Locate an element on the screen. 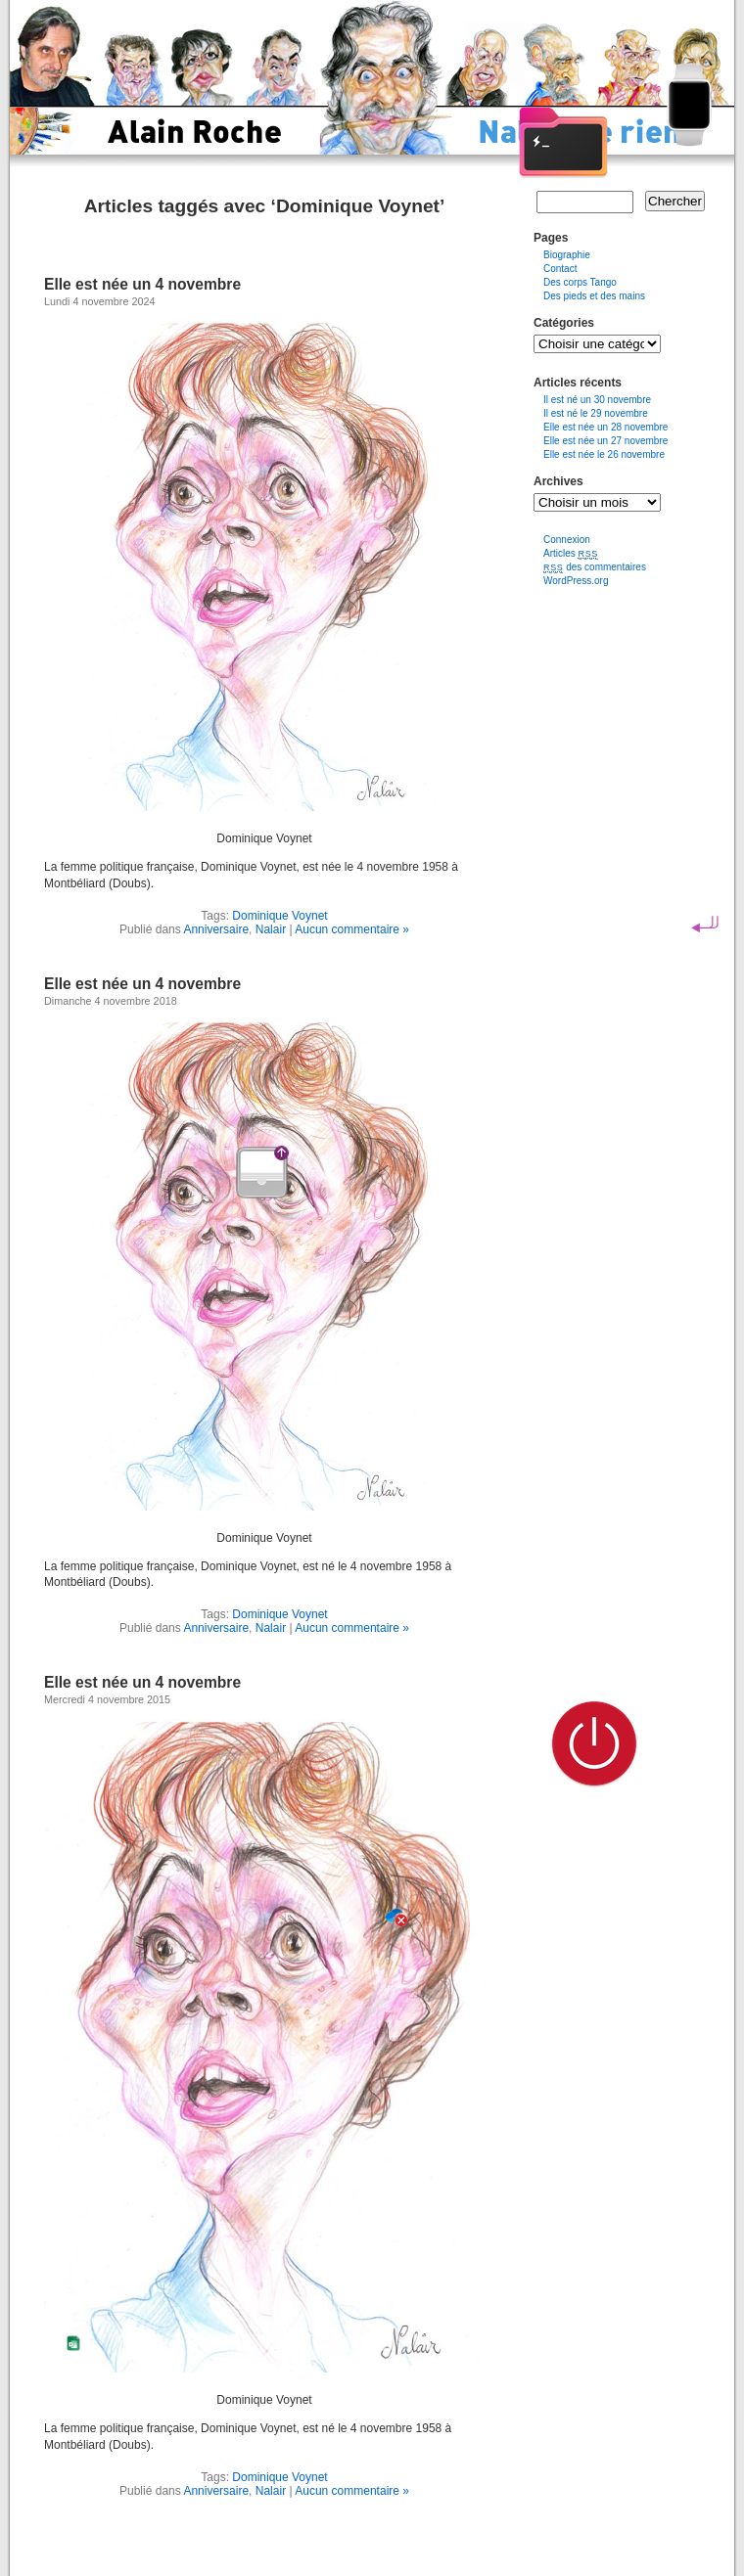 The height and width of the screenshot is (2576, 744). reply to all recipients of an email is located at coordinates (704, 924).